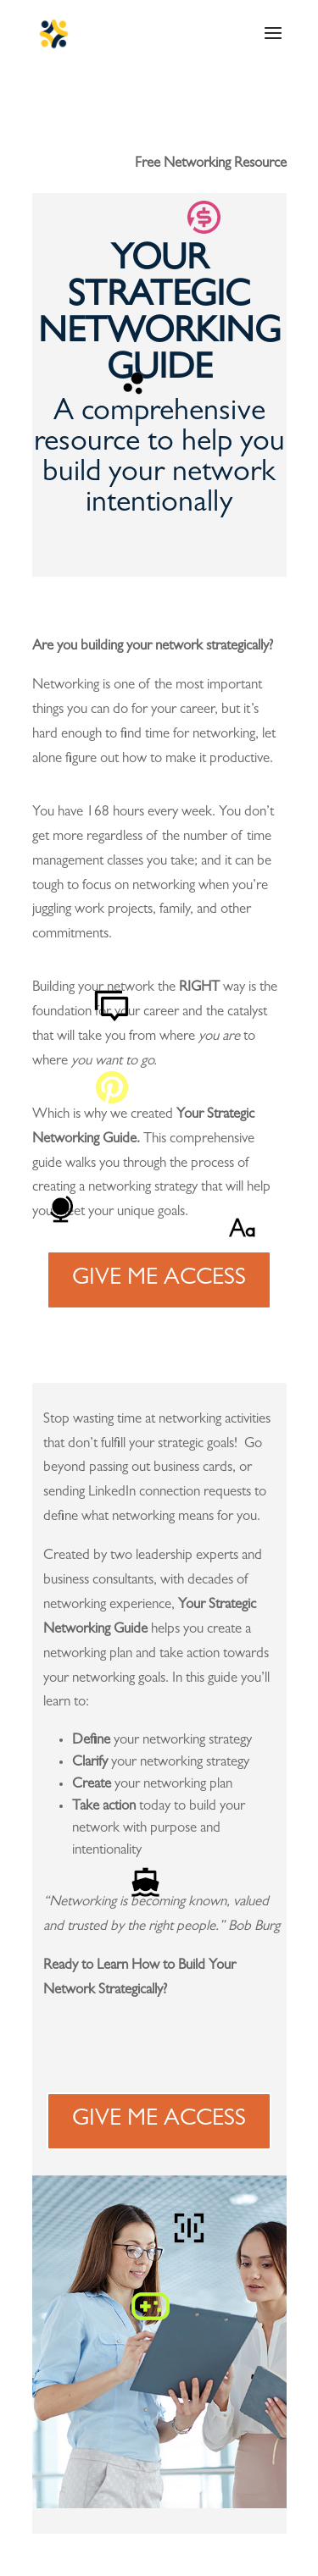 This screenshot has height=2576, width=318. I want to click on view bubble chart data visualization, so click(134, 383).